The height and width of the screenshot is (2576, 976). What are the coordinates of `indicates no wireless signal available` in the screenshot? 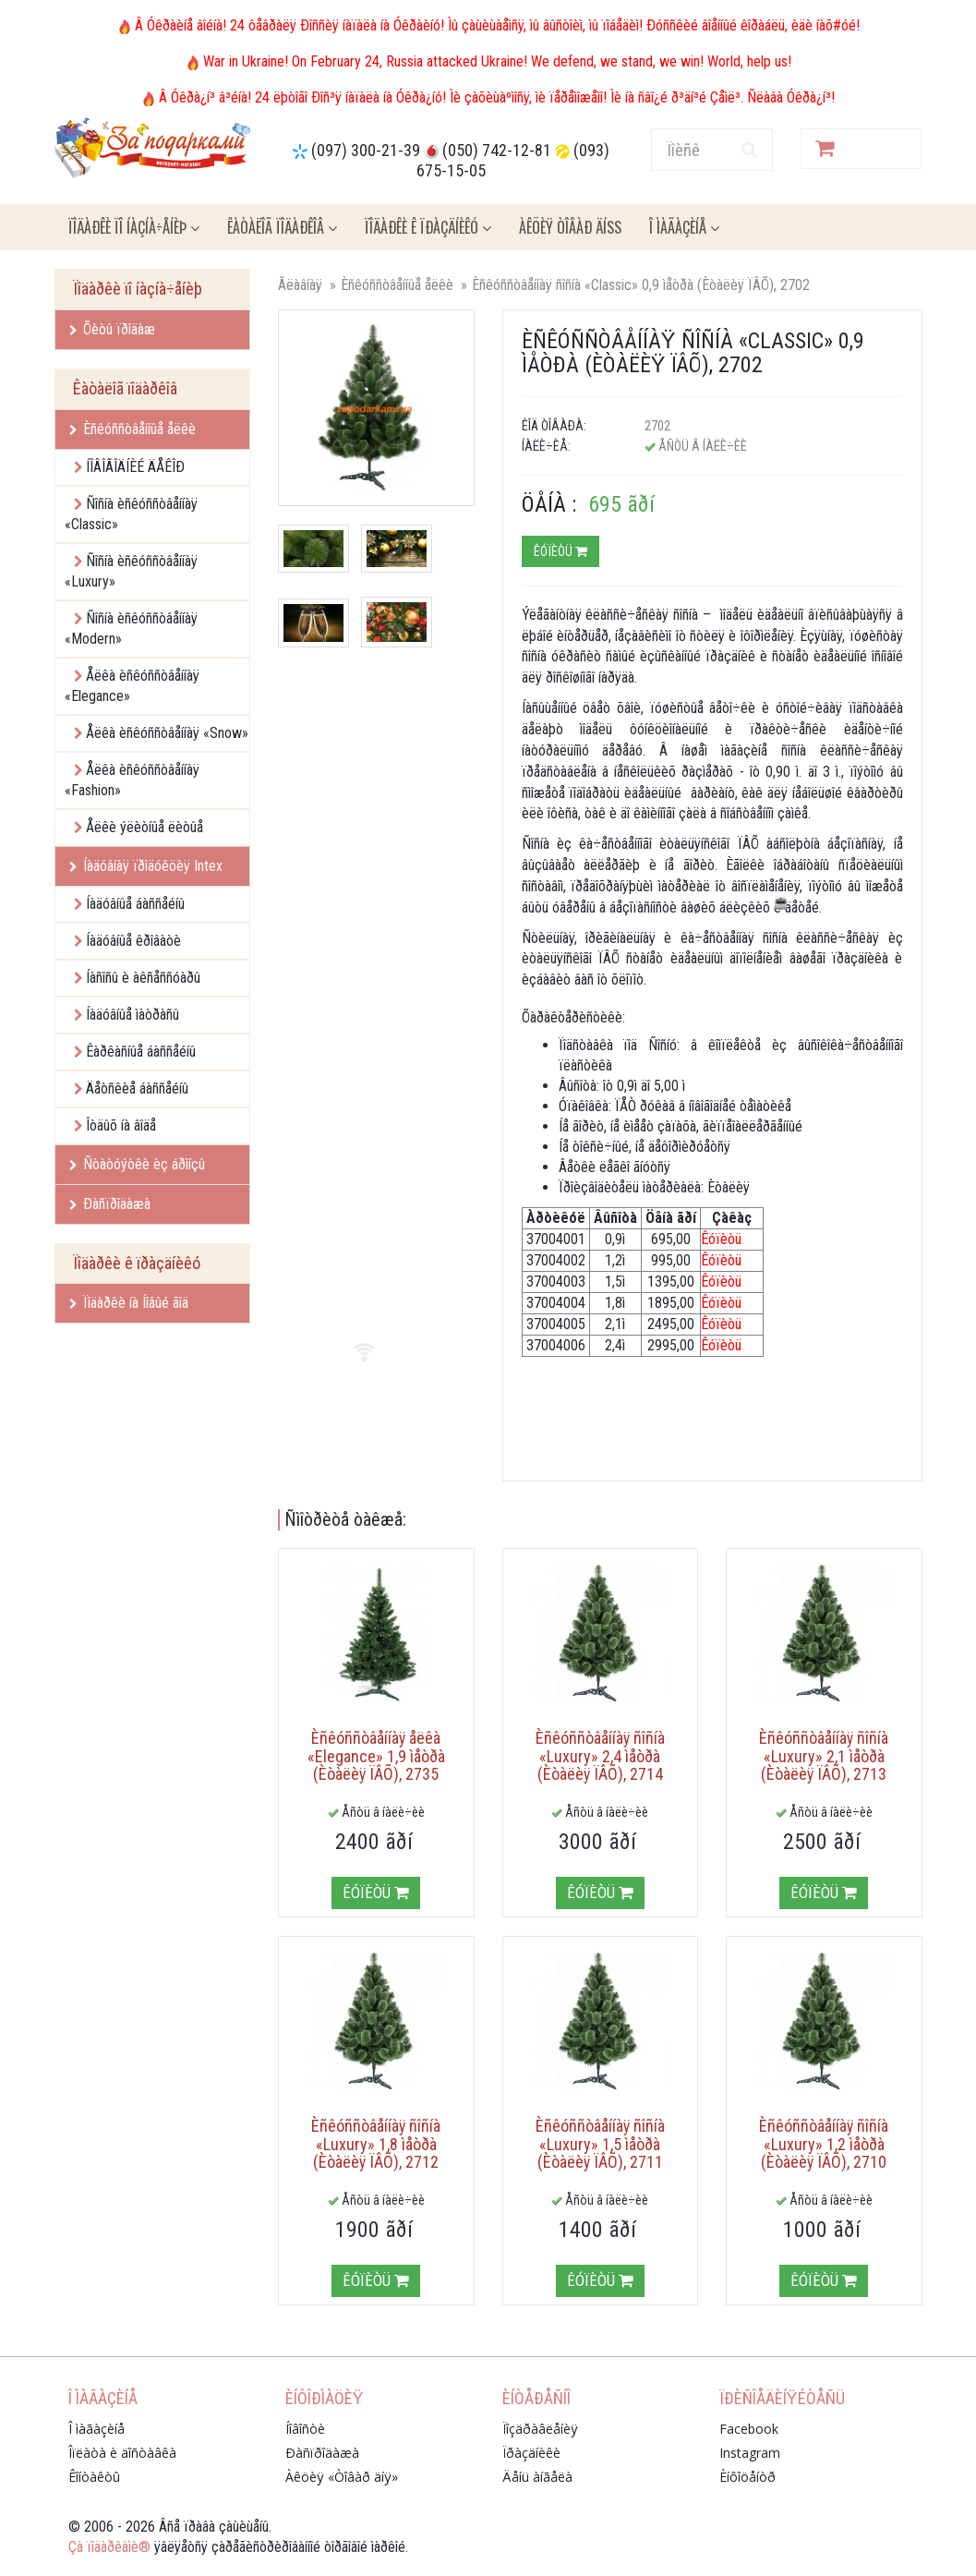 It's located at (364, 1351).